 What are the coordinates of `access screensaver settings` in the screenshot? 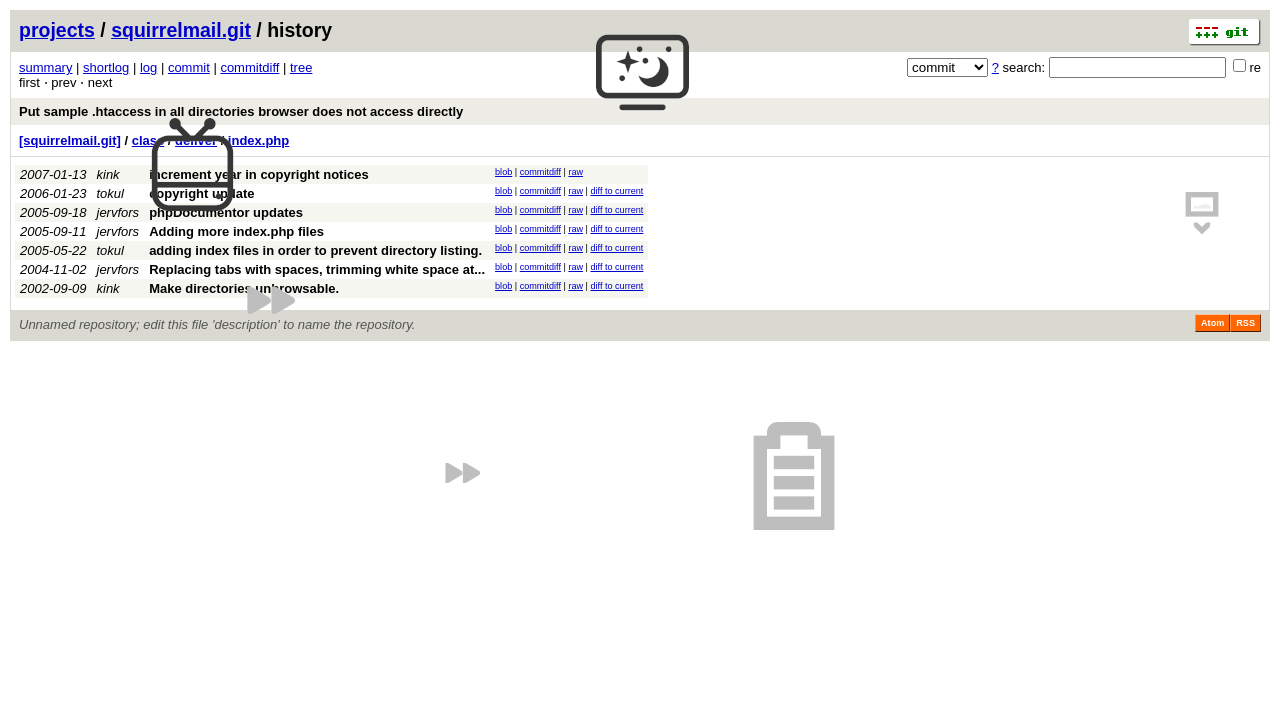 It's located at (642, 69).